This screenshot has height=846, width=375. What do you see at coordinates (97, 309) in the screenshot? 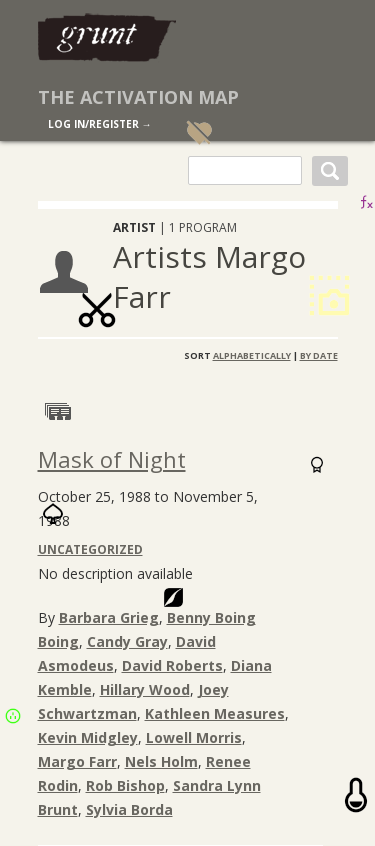
I see `cut selected content` at bounding box center [97, 309].